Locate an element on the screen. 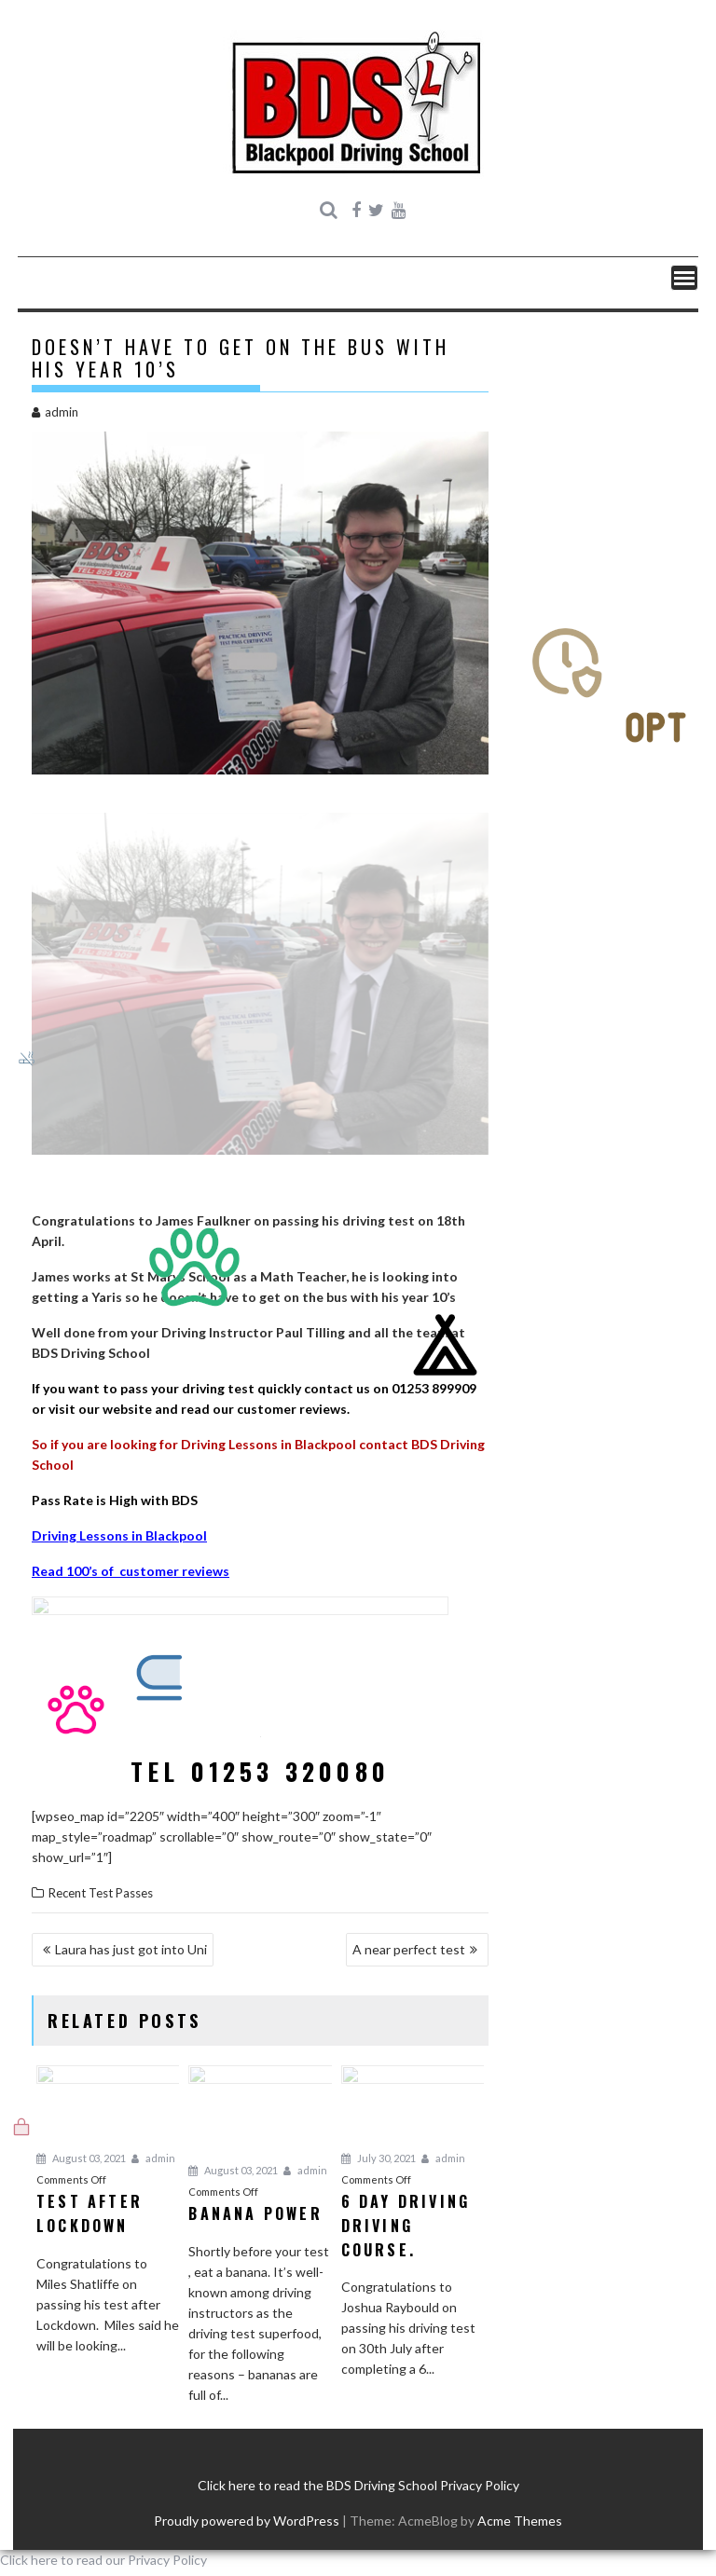 Image resolution: width=716 pixels, height=2576 pixels. indicates a locked or secured item is located at coordinates (21, 2128).